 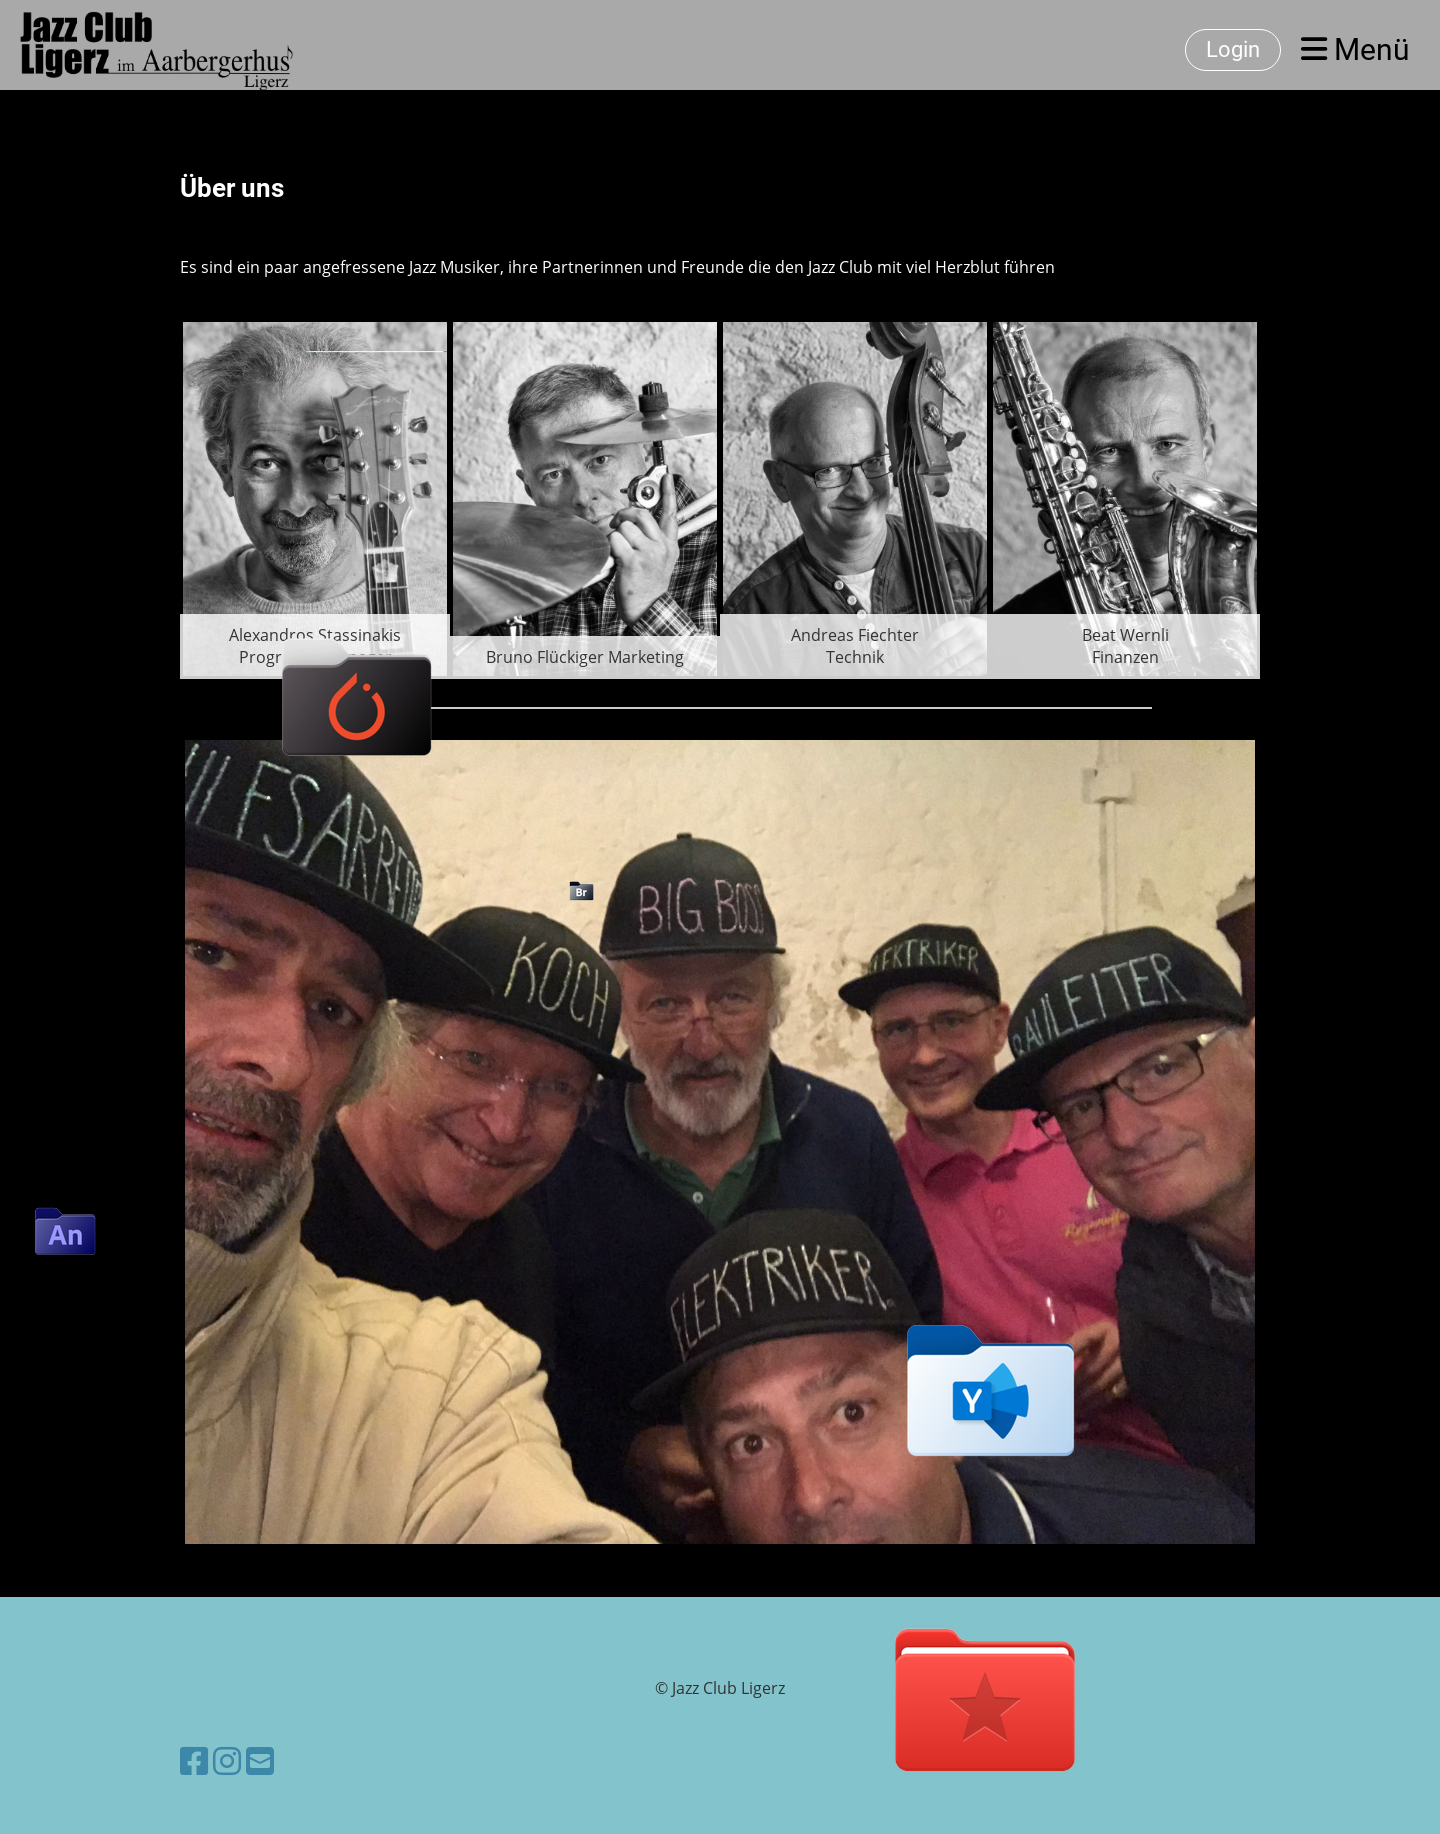 I want to click on access your bookmarked or favorited files, so click(x=985, y=1700).